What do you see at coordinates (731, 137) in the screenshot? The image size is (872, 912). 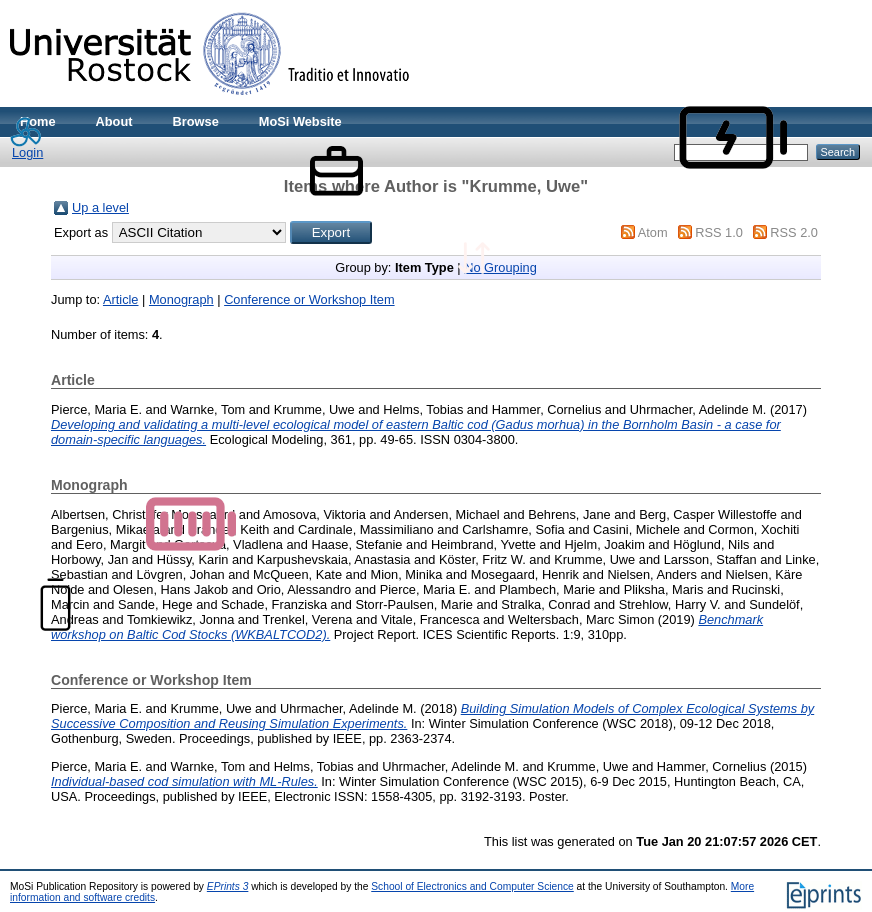 I see `indicates device is currently charging` at bounding box center [731, 137].